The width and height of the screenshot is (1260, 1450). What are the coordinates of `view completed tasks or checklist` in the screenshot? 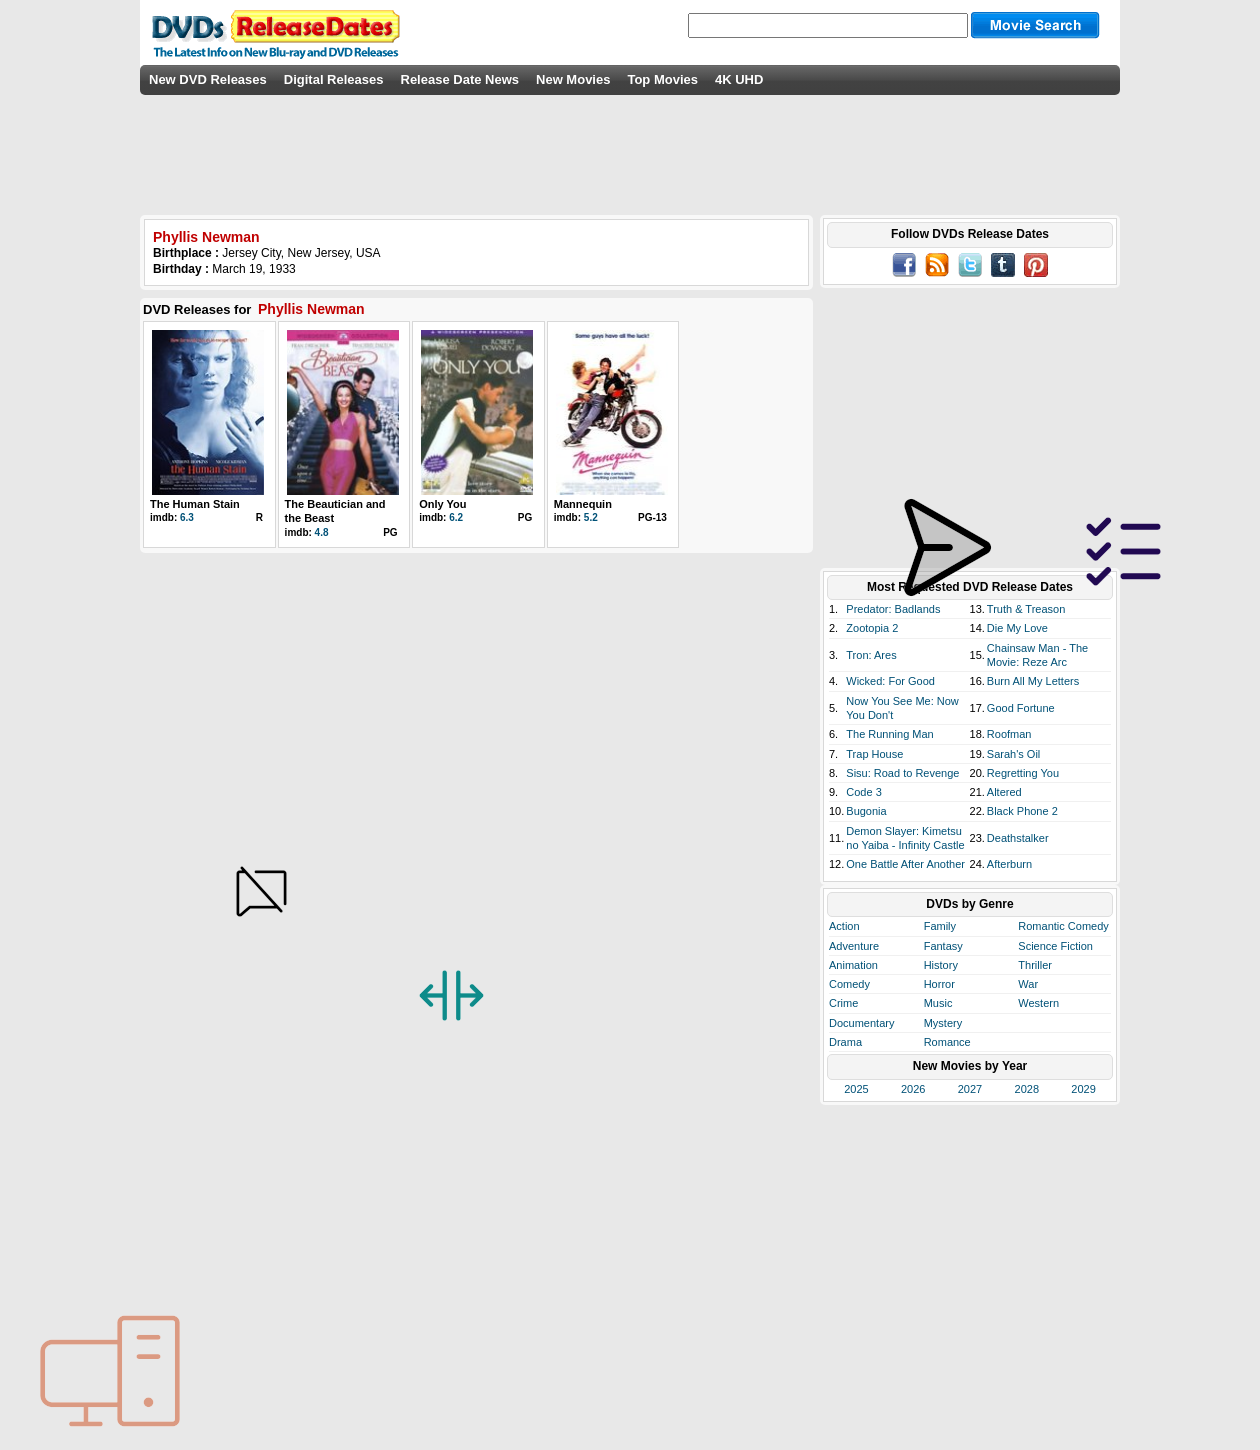 It's located at (1123, 551).